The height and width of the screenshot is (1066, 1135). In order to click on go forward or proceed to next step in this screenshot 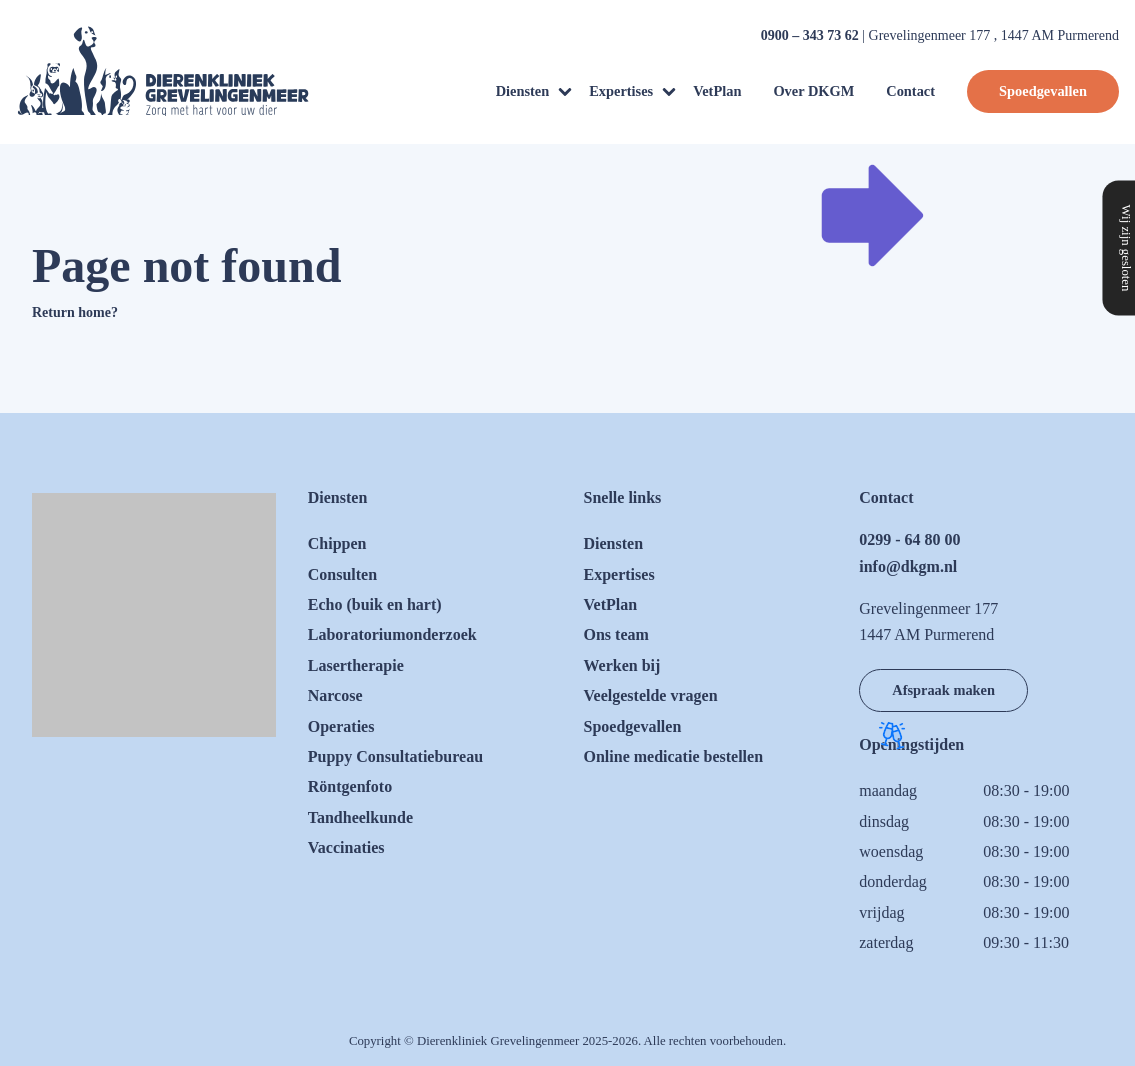, I will do `click(868, 215)`.